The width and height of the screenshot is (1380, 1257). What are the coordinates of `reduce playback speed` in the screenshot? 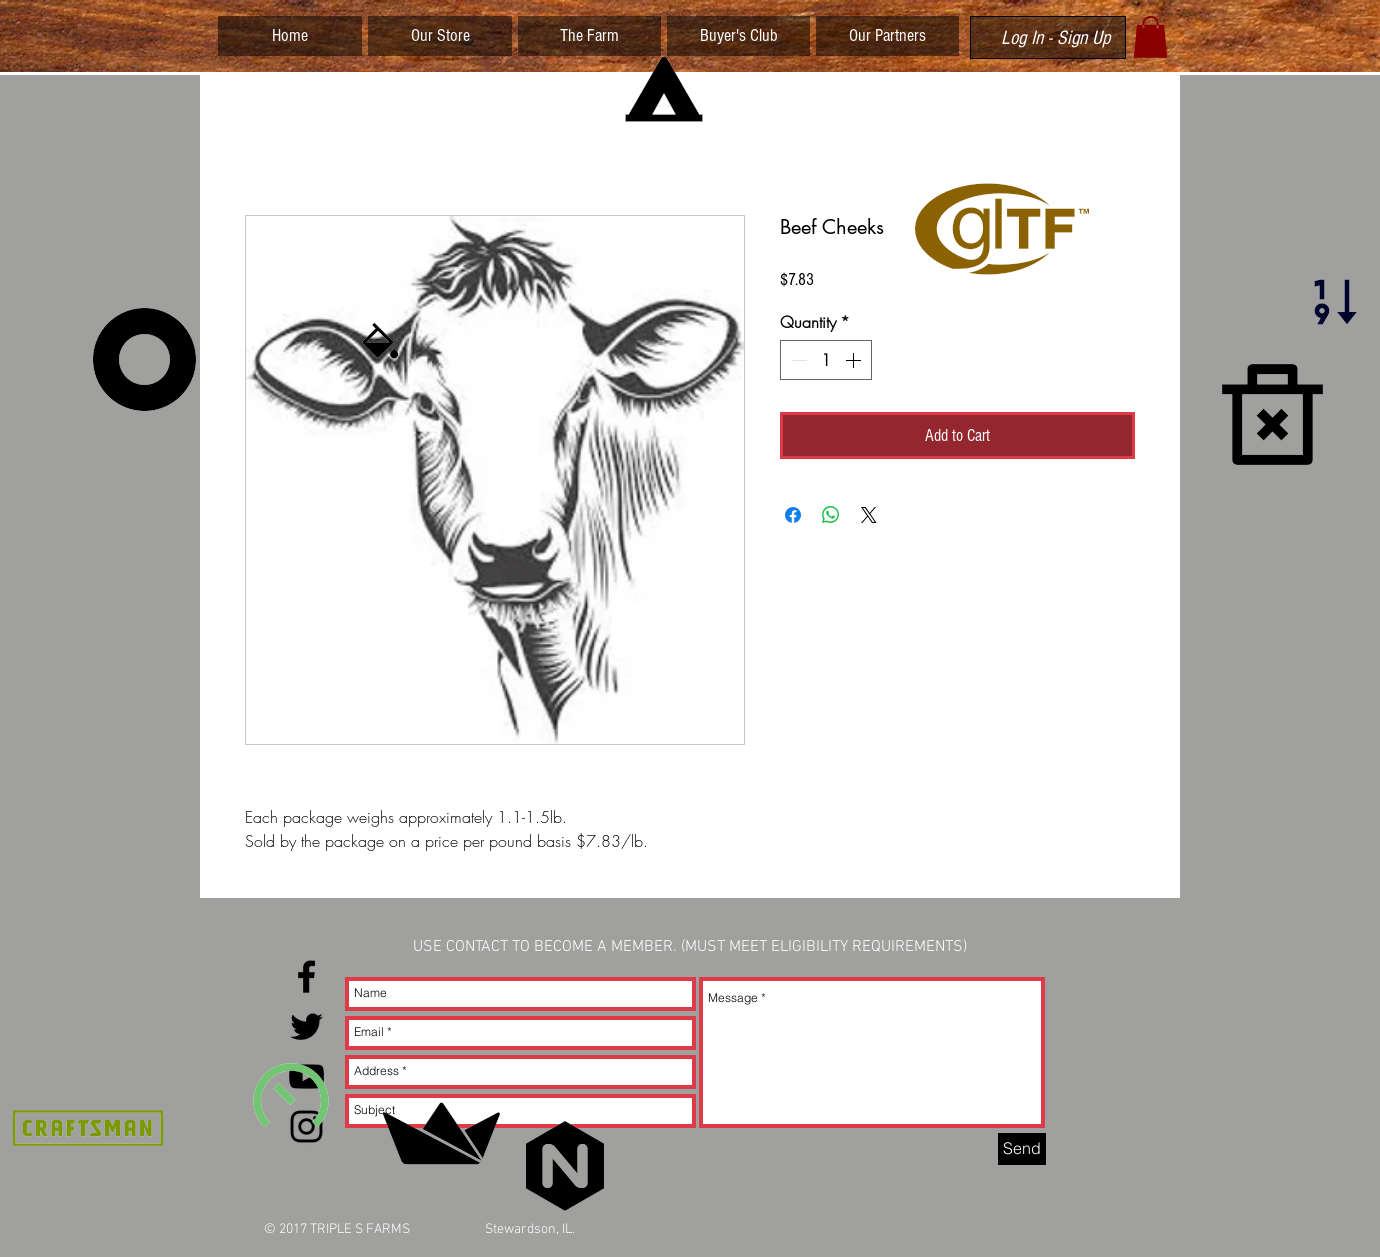 It's located at (291, 1097).